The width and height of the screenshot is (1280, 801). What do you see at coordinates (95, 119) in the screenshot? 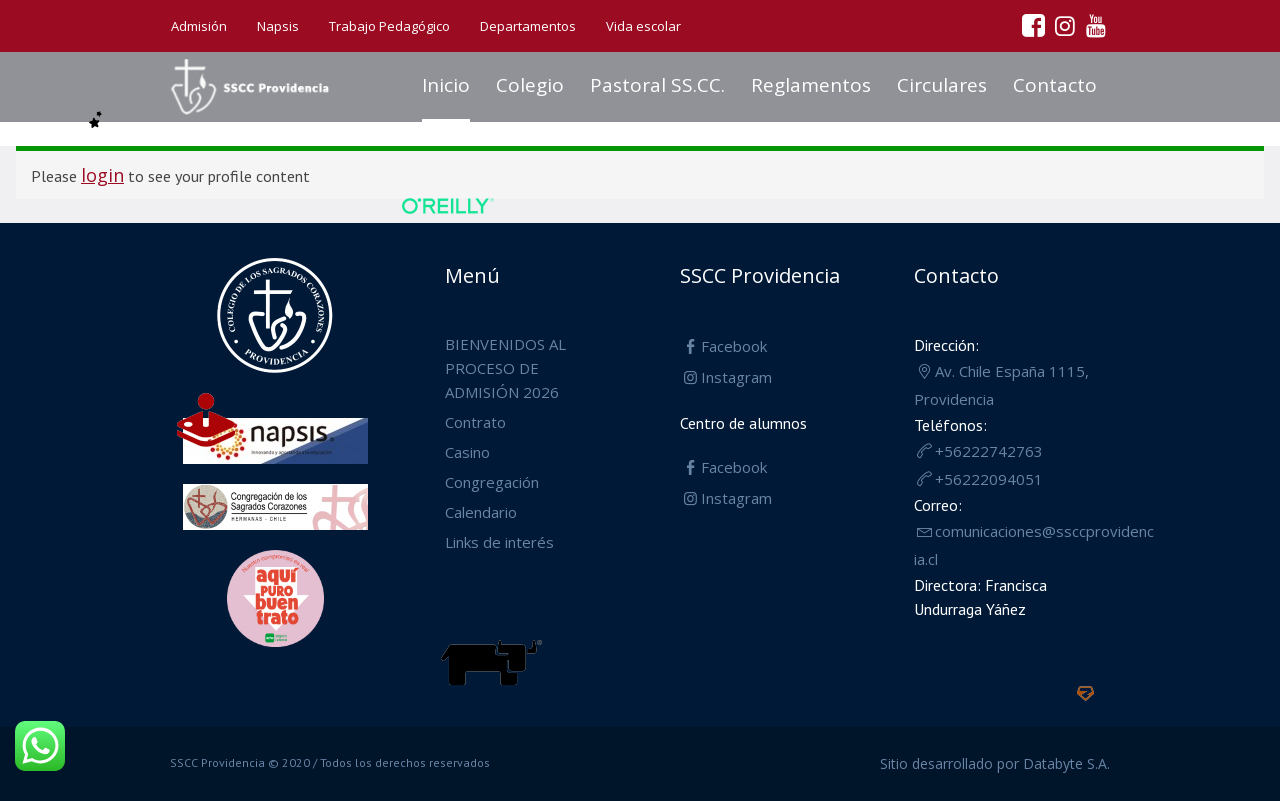
I see `open Anki flashcard application` at bounding box center [95, 119].